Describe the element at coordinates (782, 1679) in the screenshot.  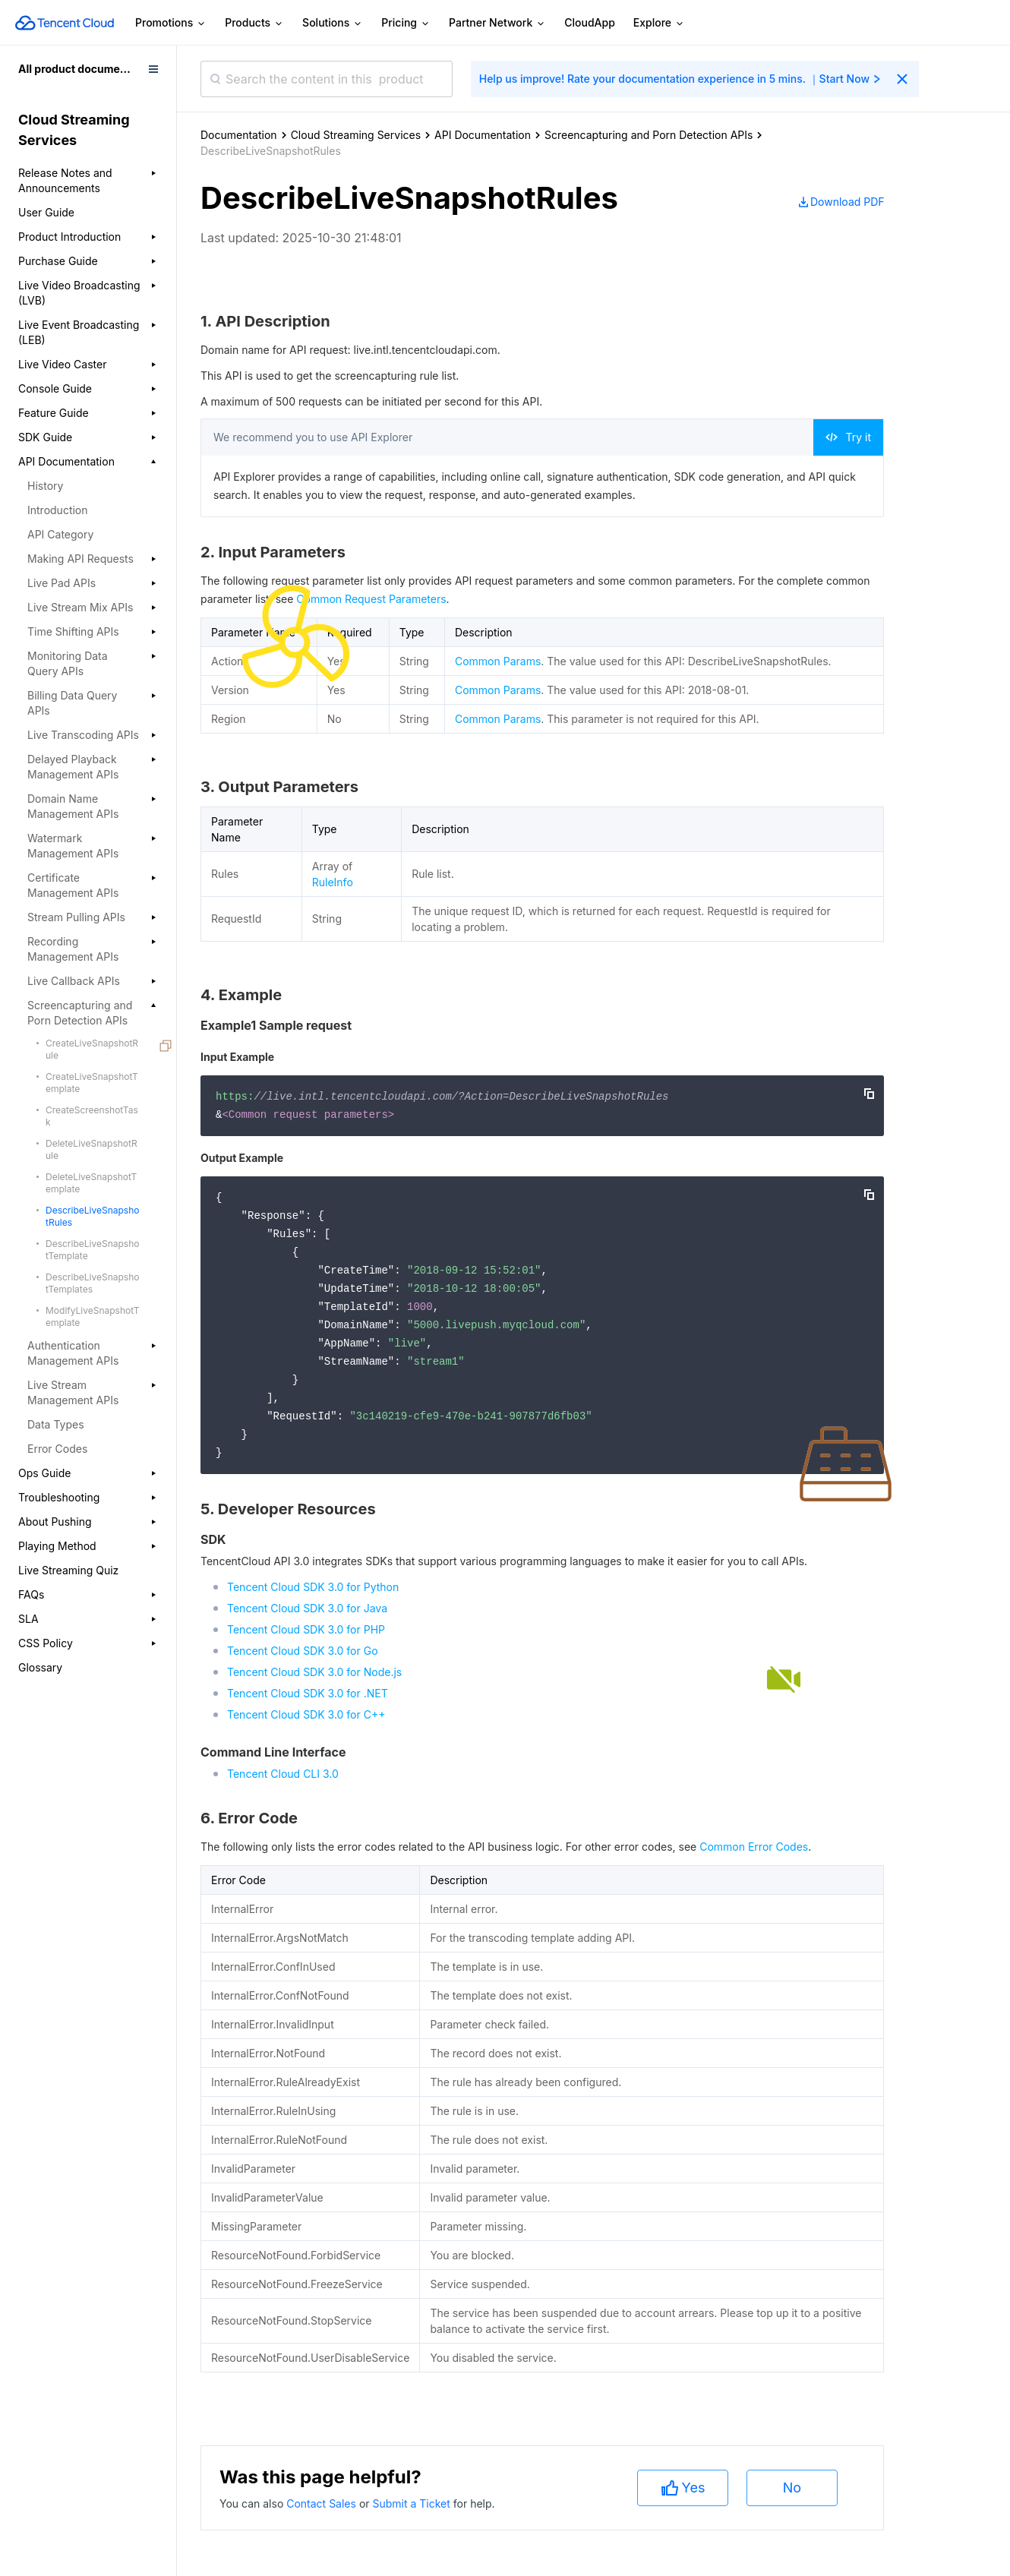
I see `camera is off or disabled` at that location.